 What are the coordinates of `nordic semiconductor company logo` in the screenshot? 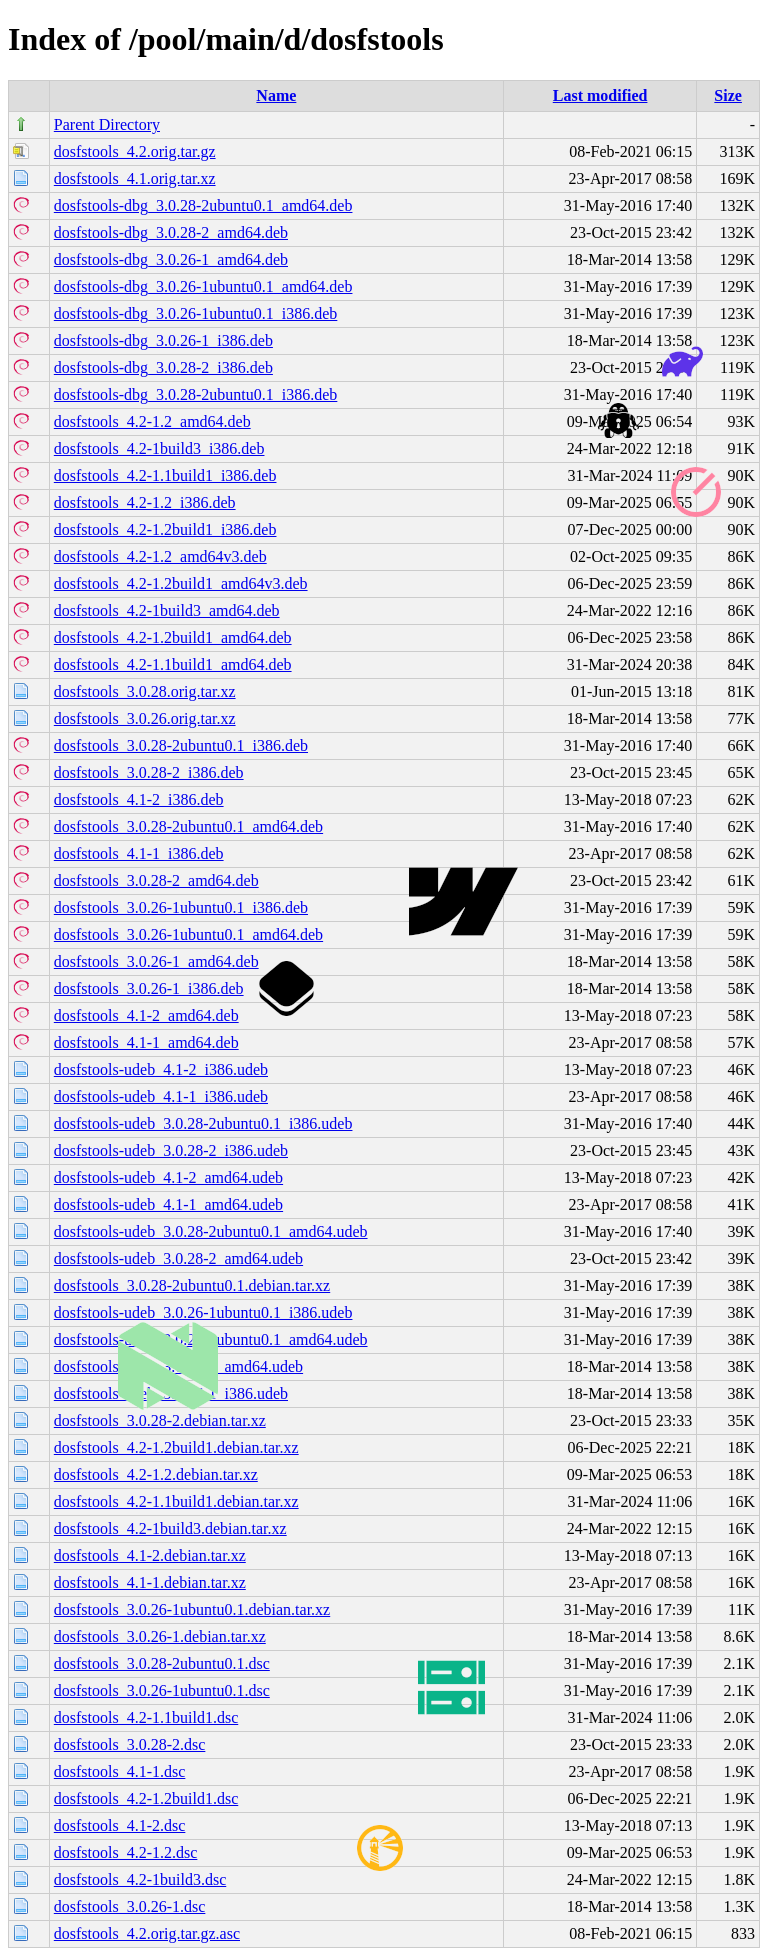 It's located at (168, 1366).